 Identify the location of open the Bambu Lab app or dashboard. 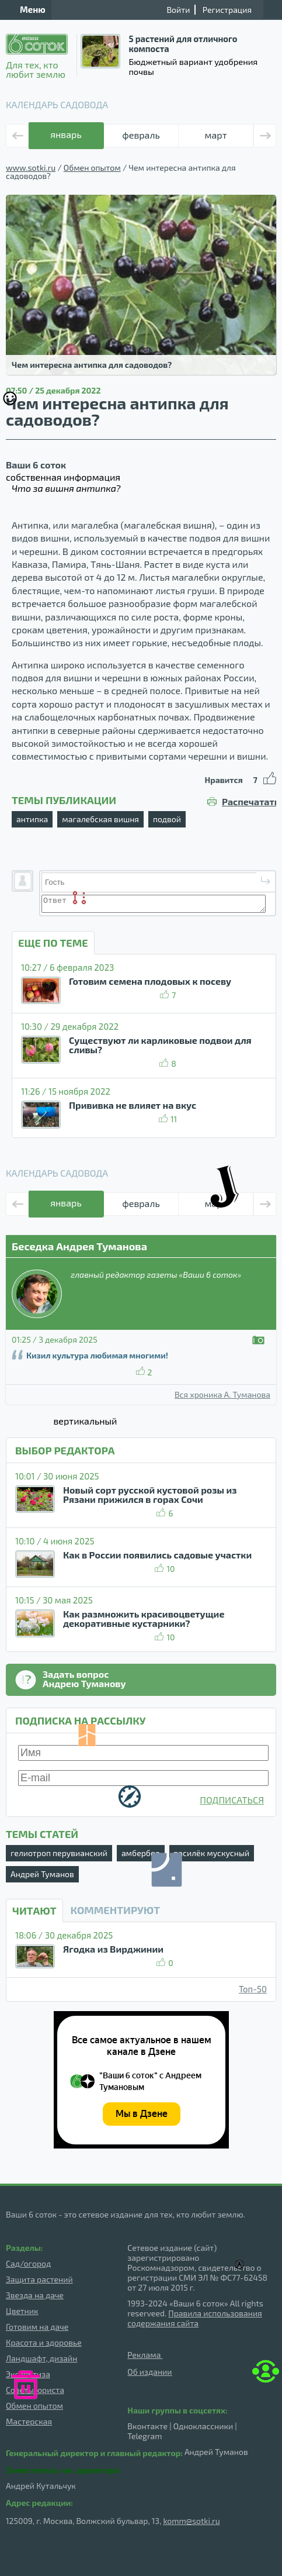
(87, 1735).